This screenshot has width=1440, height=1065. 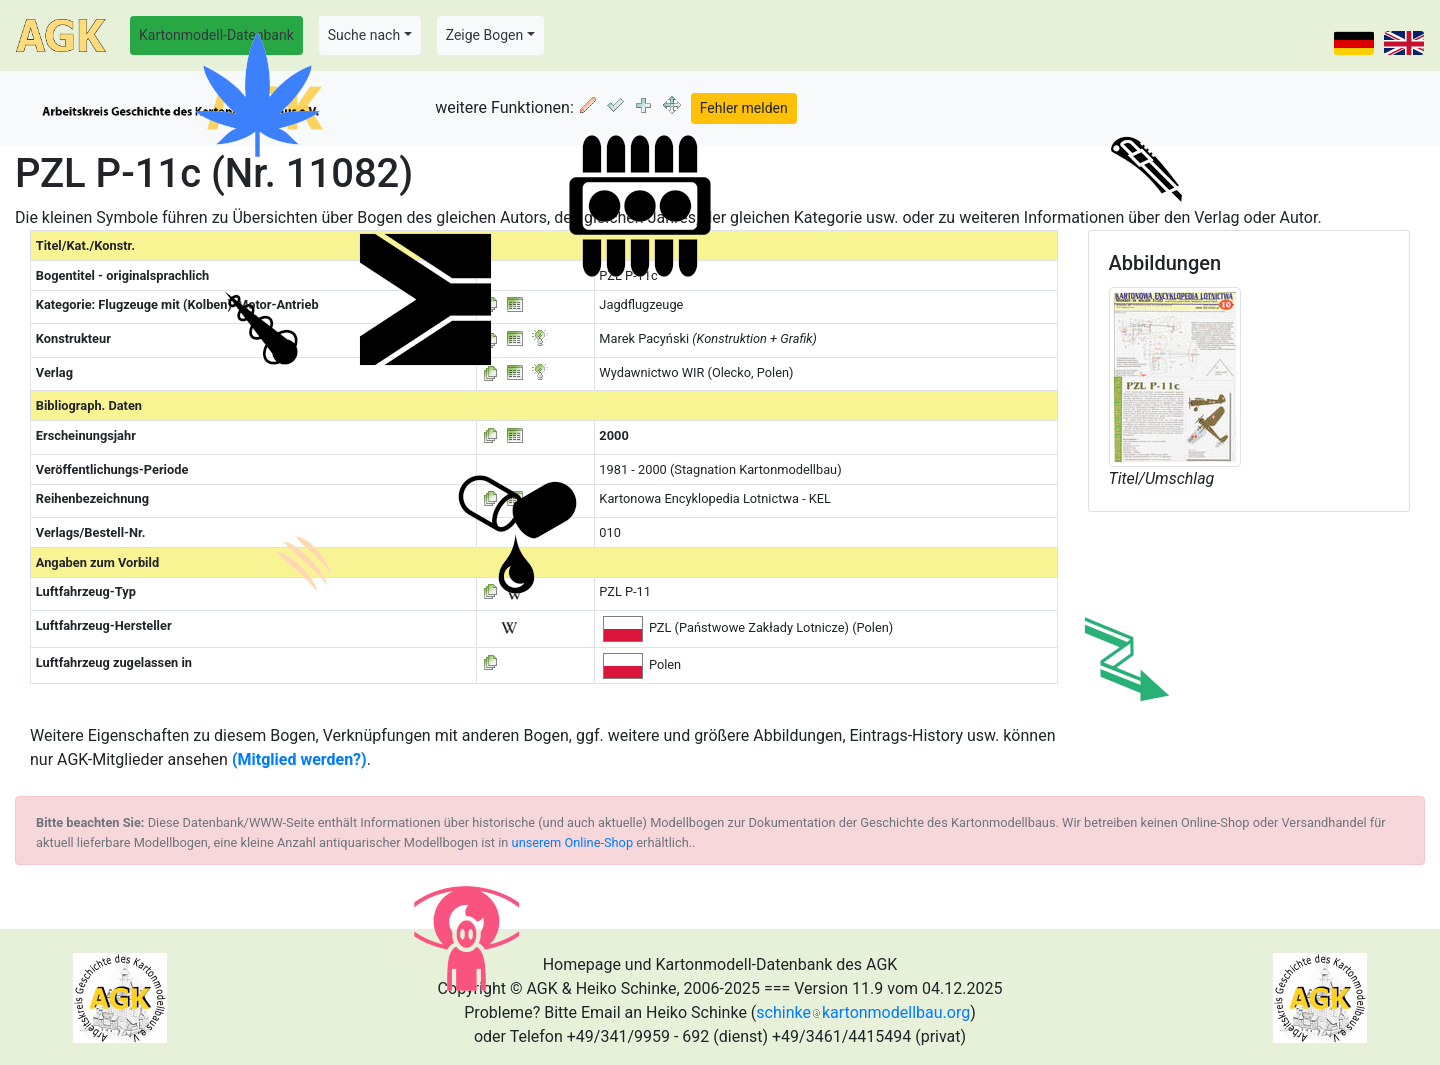 I want to click on equip or select a beam weapon, so click(x=261, y=328).